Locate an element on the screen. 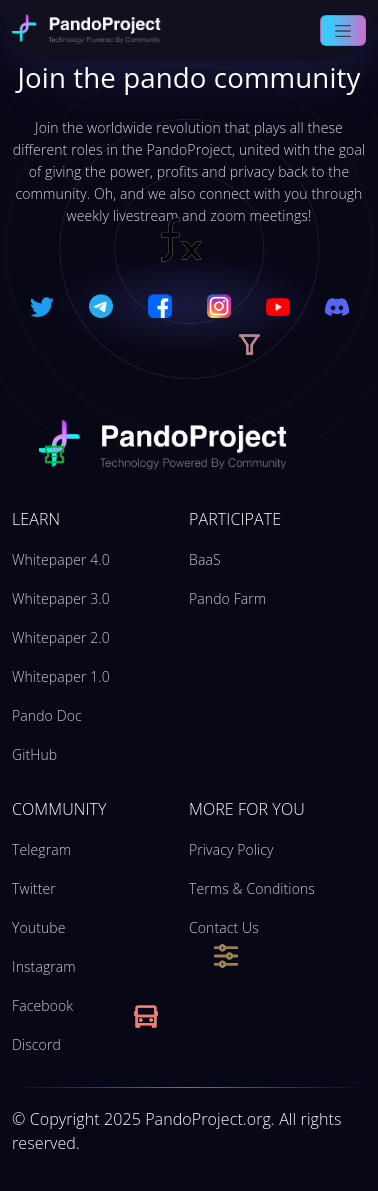  filter or sort content is located at coordinates (249, 343).